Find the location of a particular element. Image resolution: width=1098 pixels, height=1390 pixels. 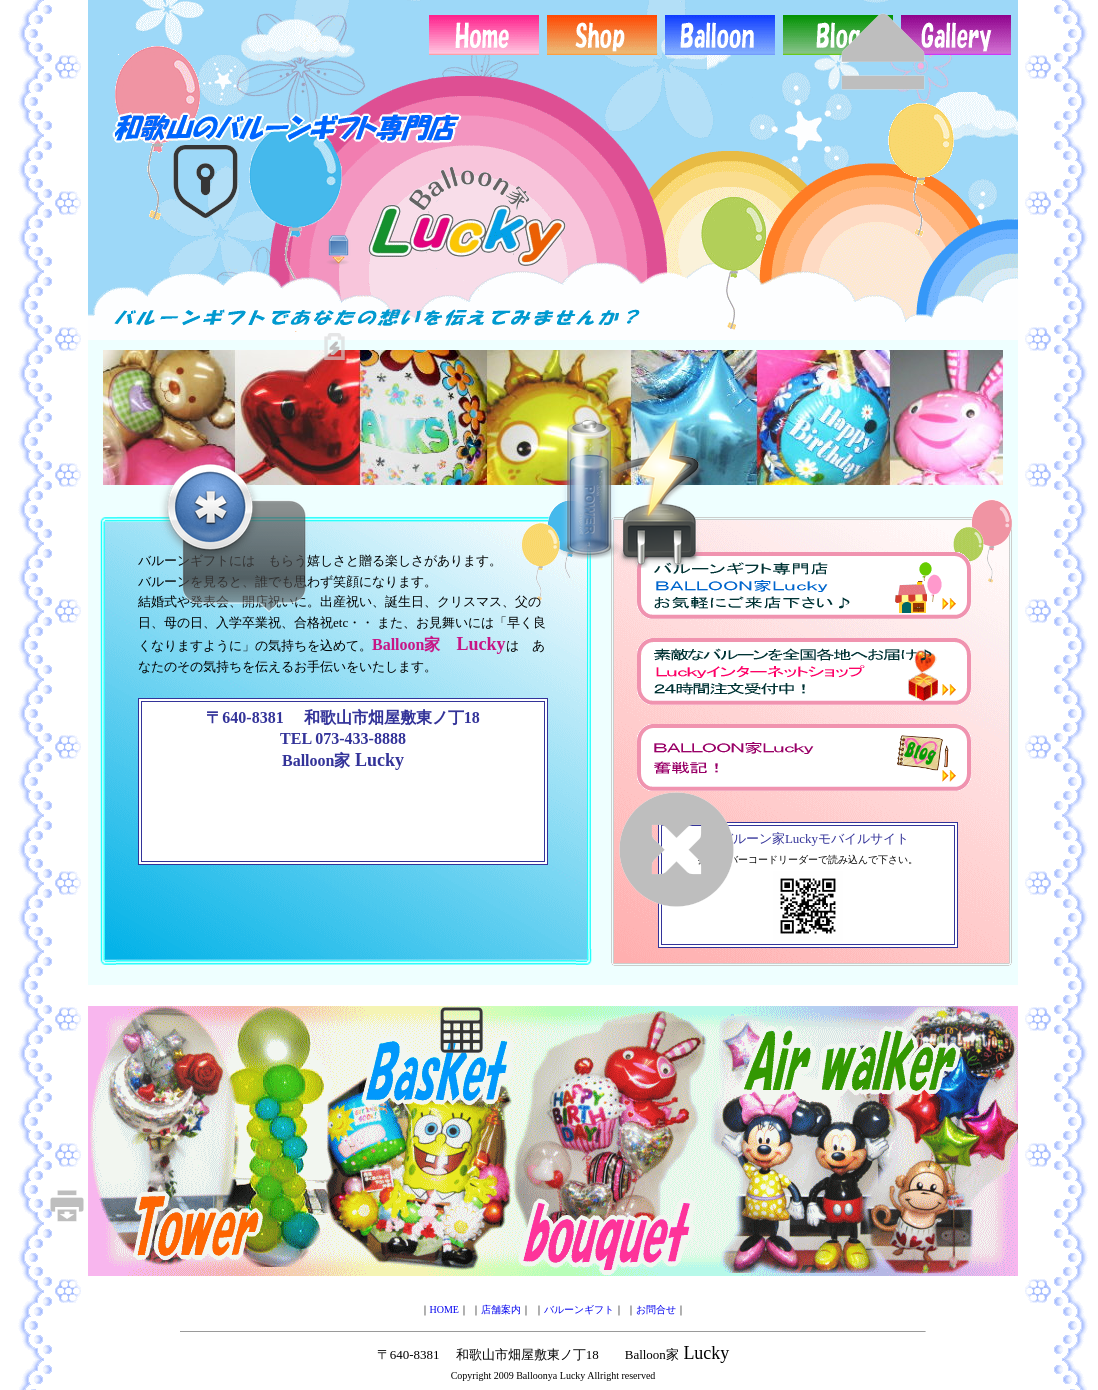

indicates battery is charging with good charge level is located at coordinates (625, 490).